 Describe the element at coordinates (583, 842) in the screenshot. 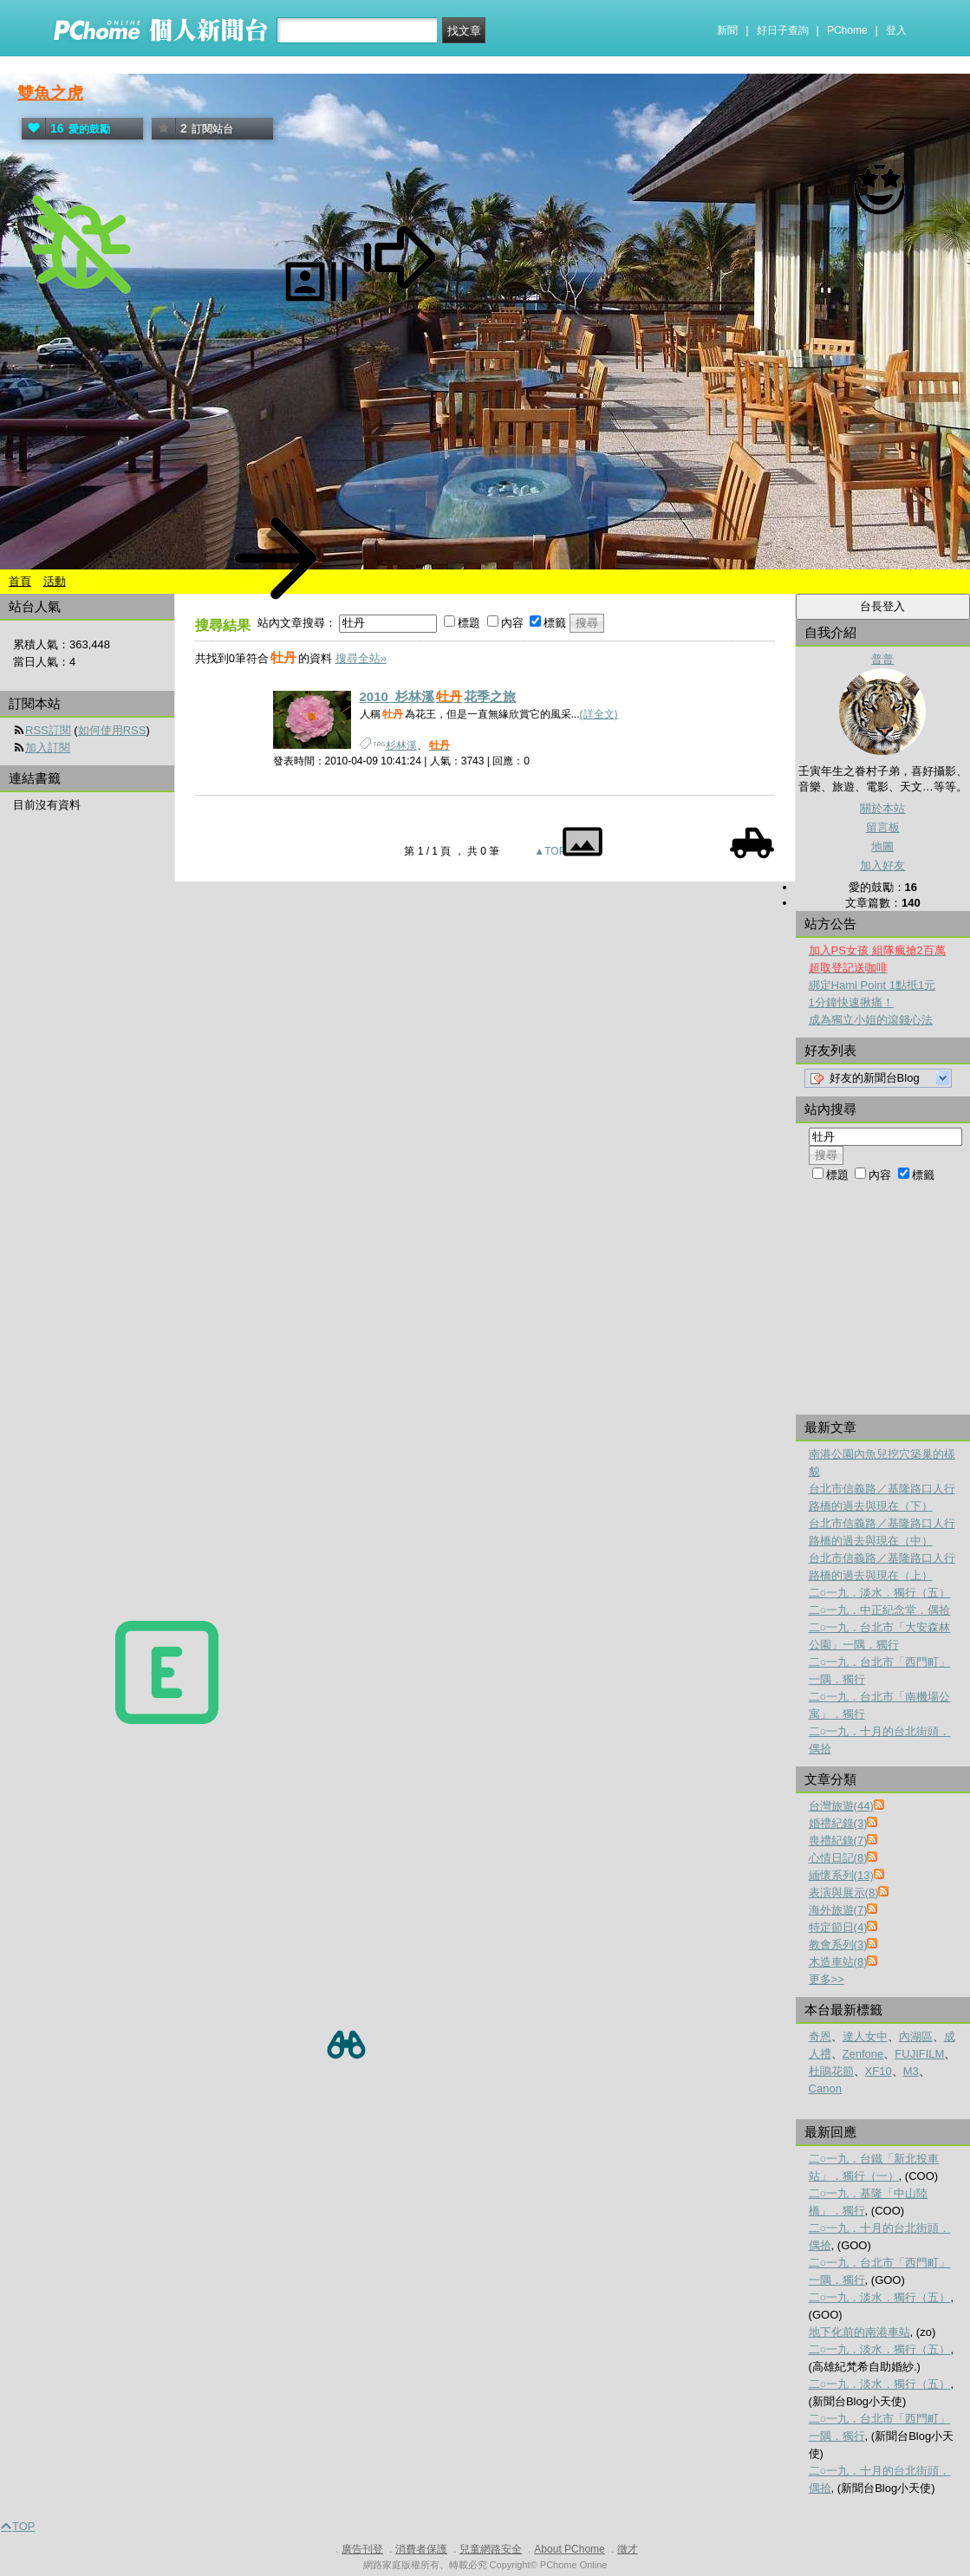

I see `view panorama or landscape photos` at that location.